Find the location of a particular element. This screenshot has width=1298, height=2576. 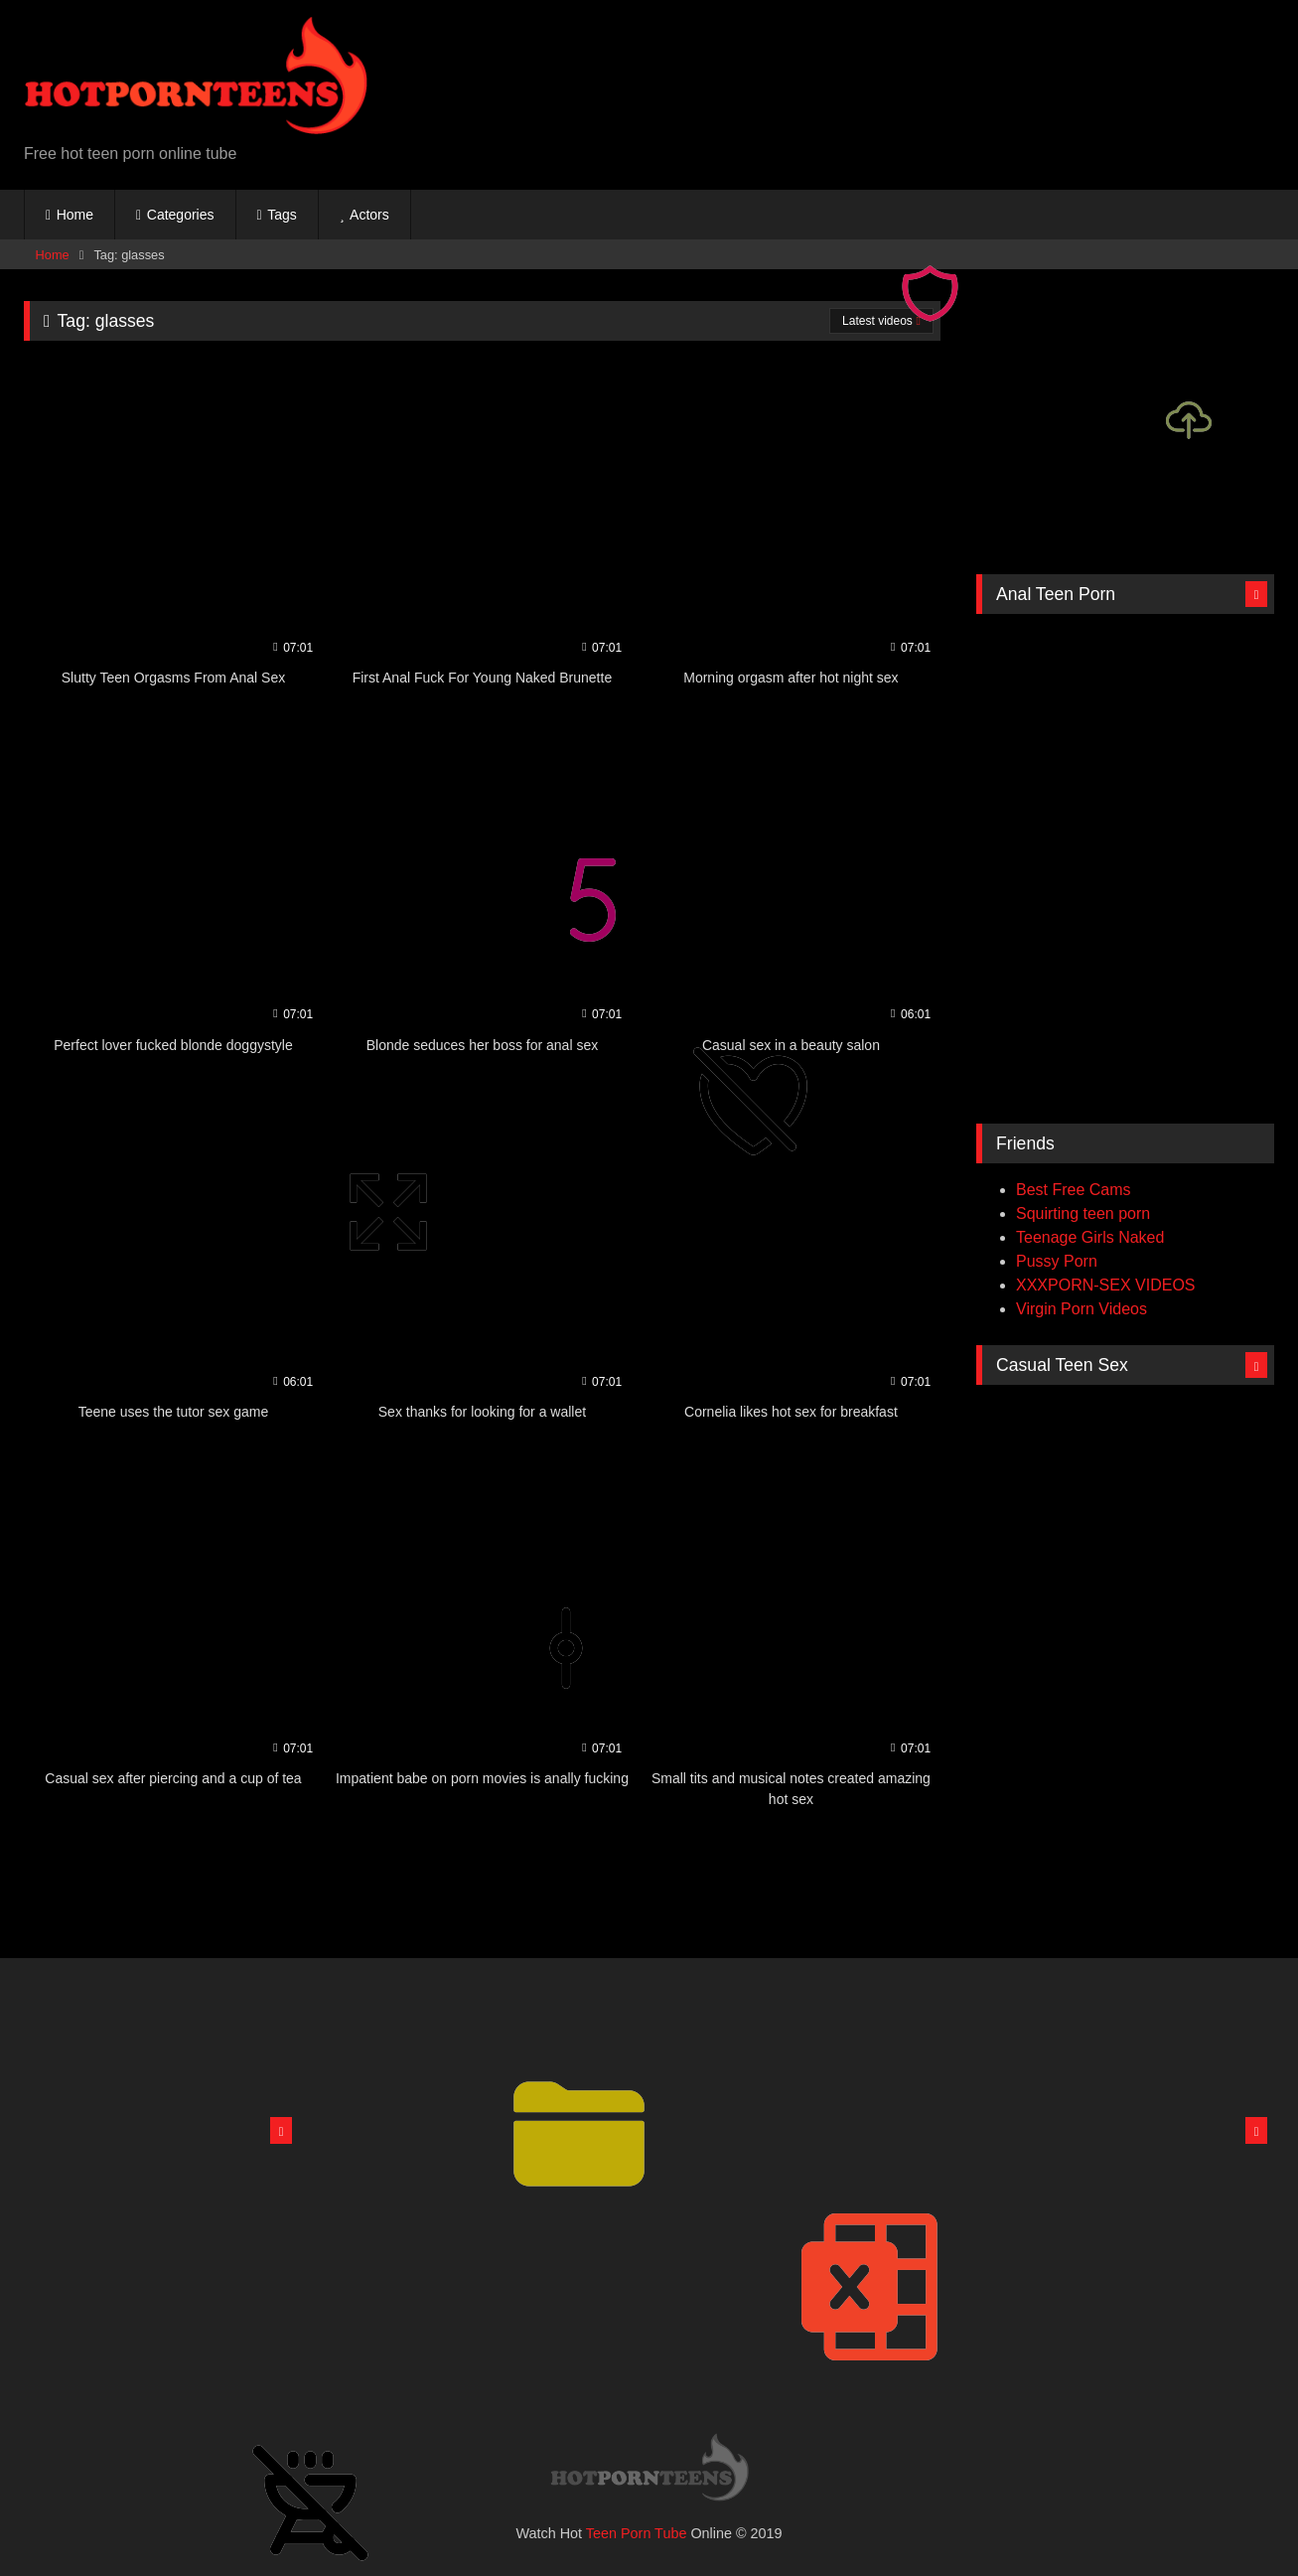

view commit history in version control is located at coordinates (566, 1648).